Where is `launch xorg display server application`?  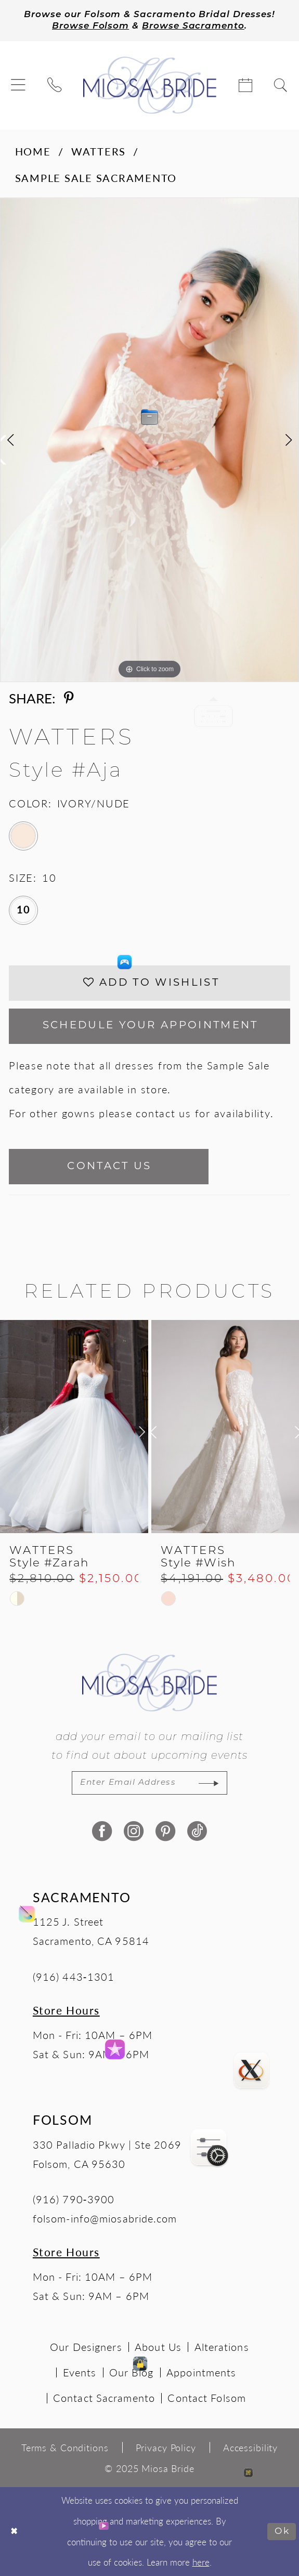
launch xorg display server application is located at coordinates (251, 2070).